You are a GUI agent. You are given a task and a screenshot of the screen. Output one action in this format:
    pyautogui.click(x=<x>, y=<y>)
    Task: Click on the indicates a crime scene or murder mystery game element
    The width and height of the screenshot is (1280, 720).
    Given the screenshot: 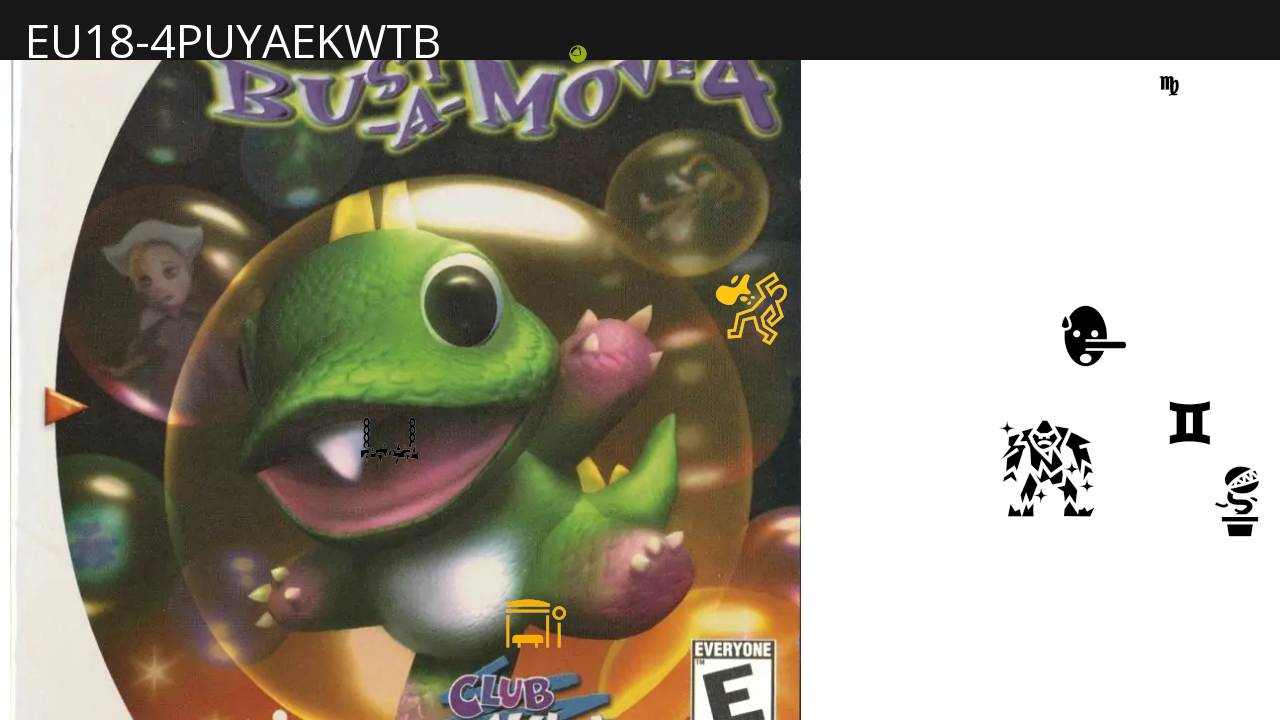 What is the action you would take?
    pyautogui.click(x=751, y=308)
    